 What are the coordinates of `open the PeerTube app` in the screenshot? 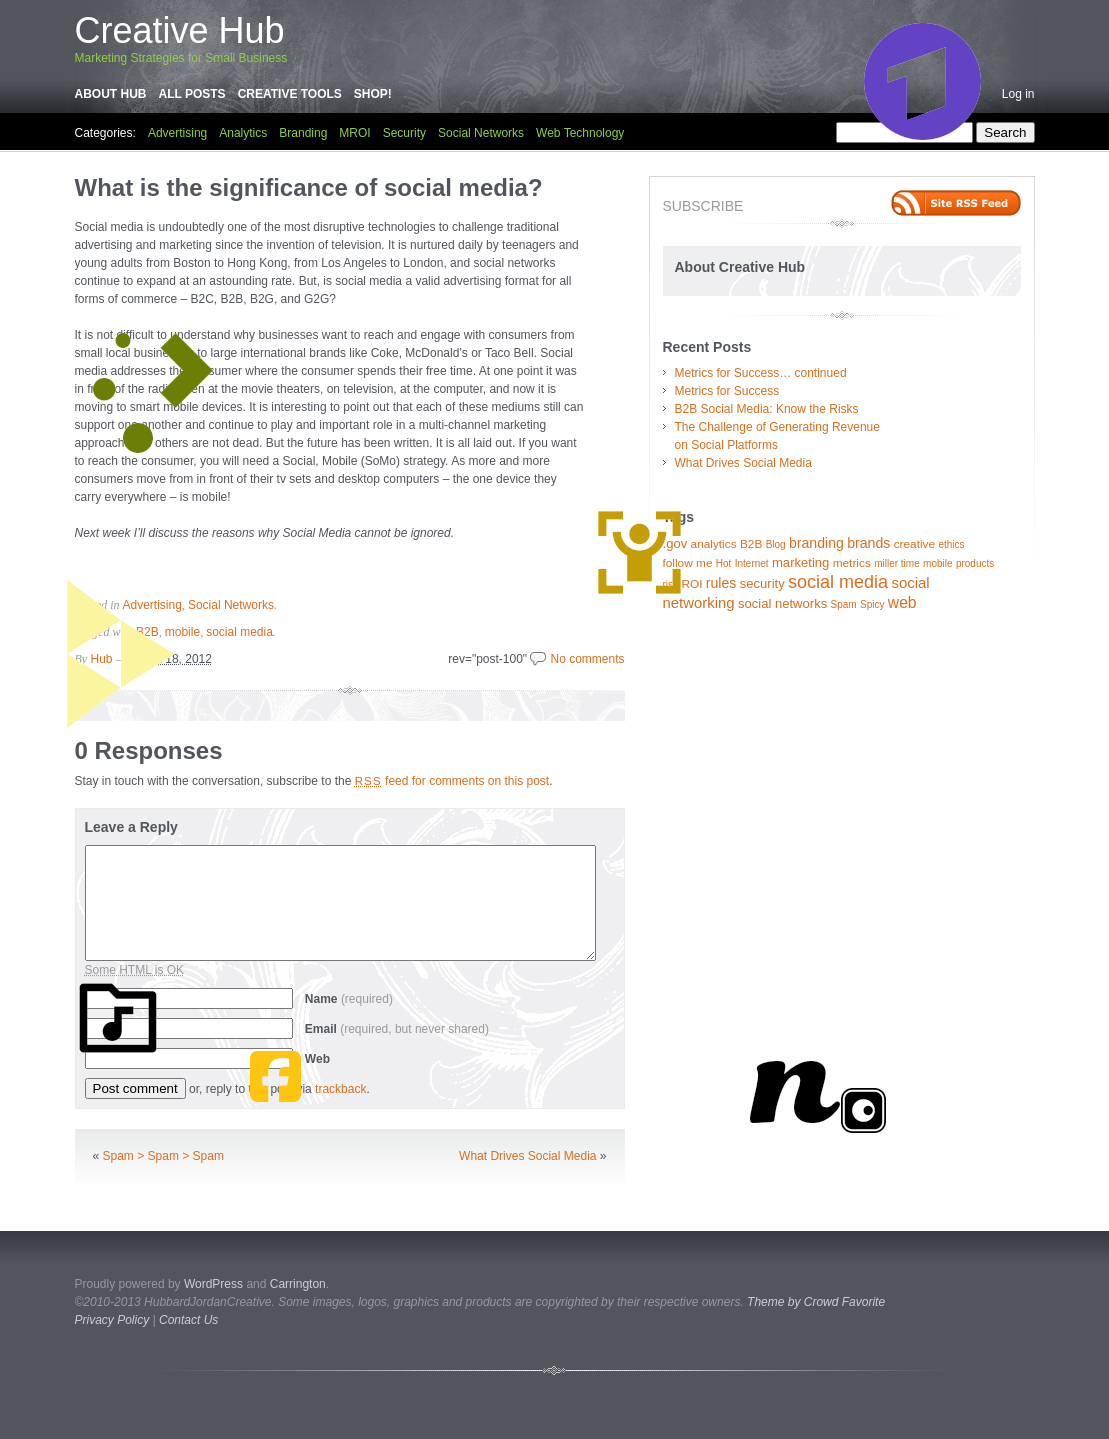 It's located at (121, 654).